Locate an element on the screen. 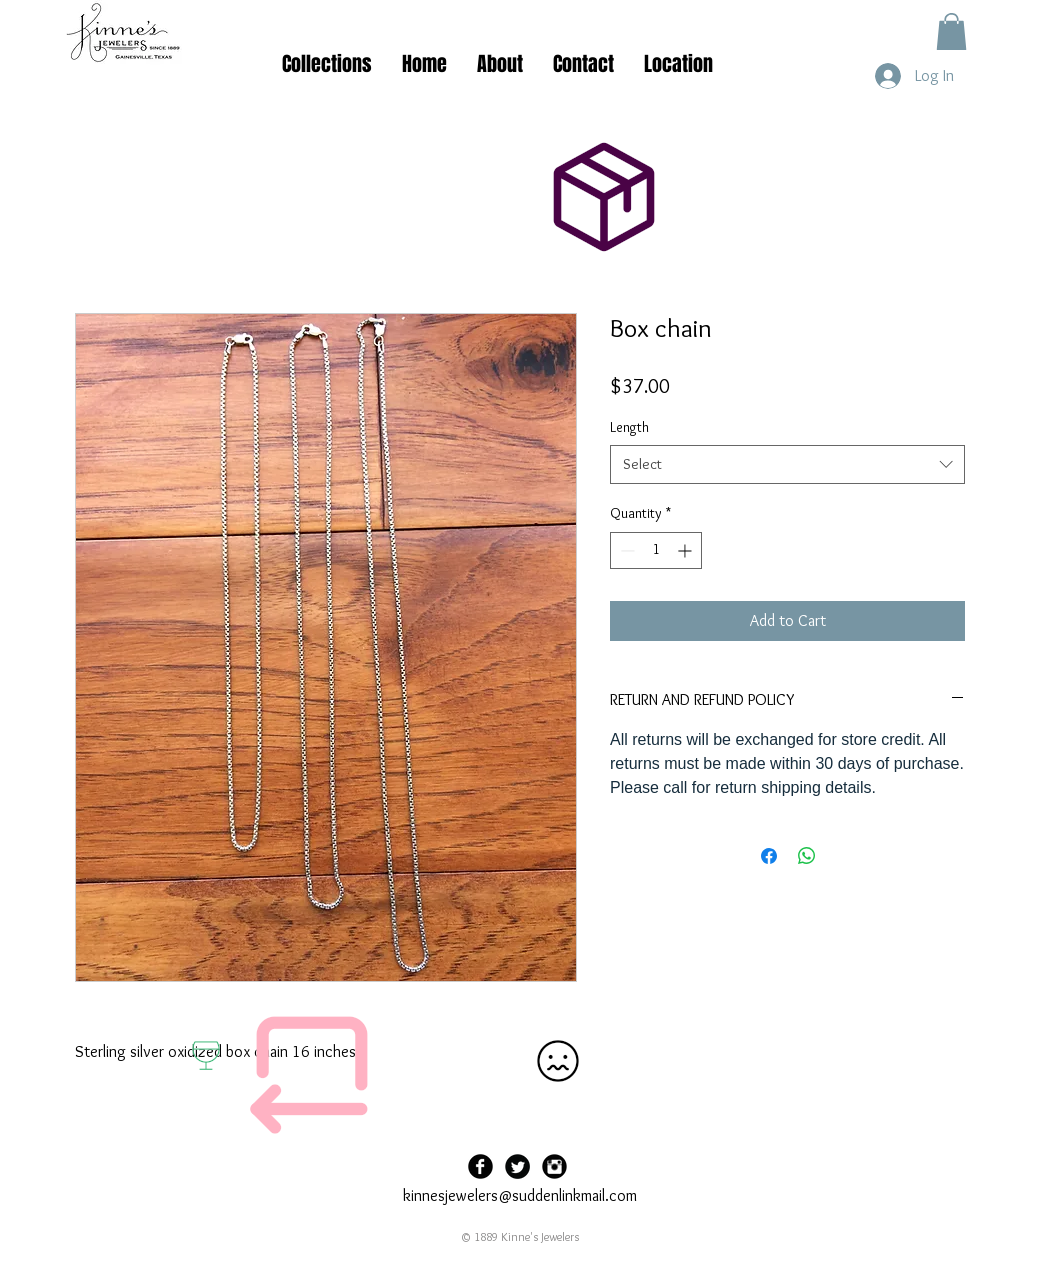 This screenshot has width=1040, height=1276. view order or shipment details is located at coordinates (604, 197).